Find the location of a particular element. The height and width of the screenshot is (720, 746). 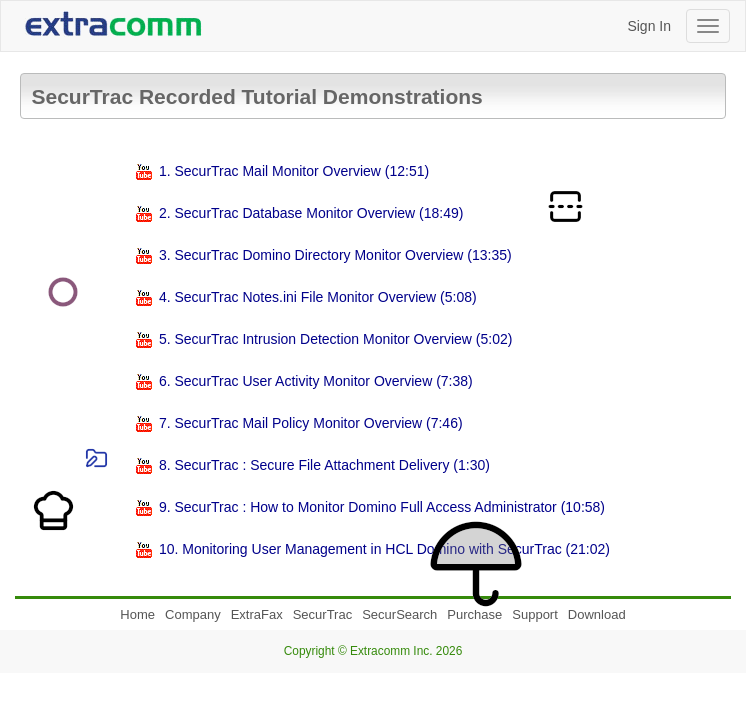

indicates an unread item or notification is located at coordinates (63, 292).